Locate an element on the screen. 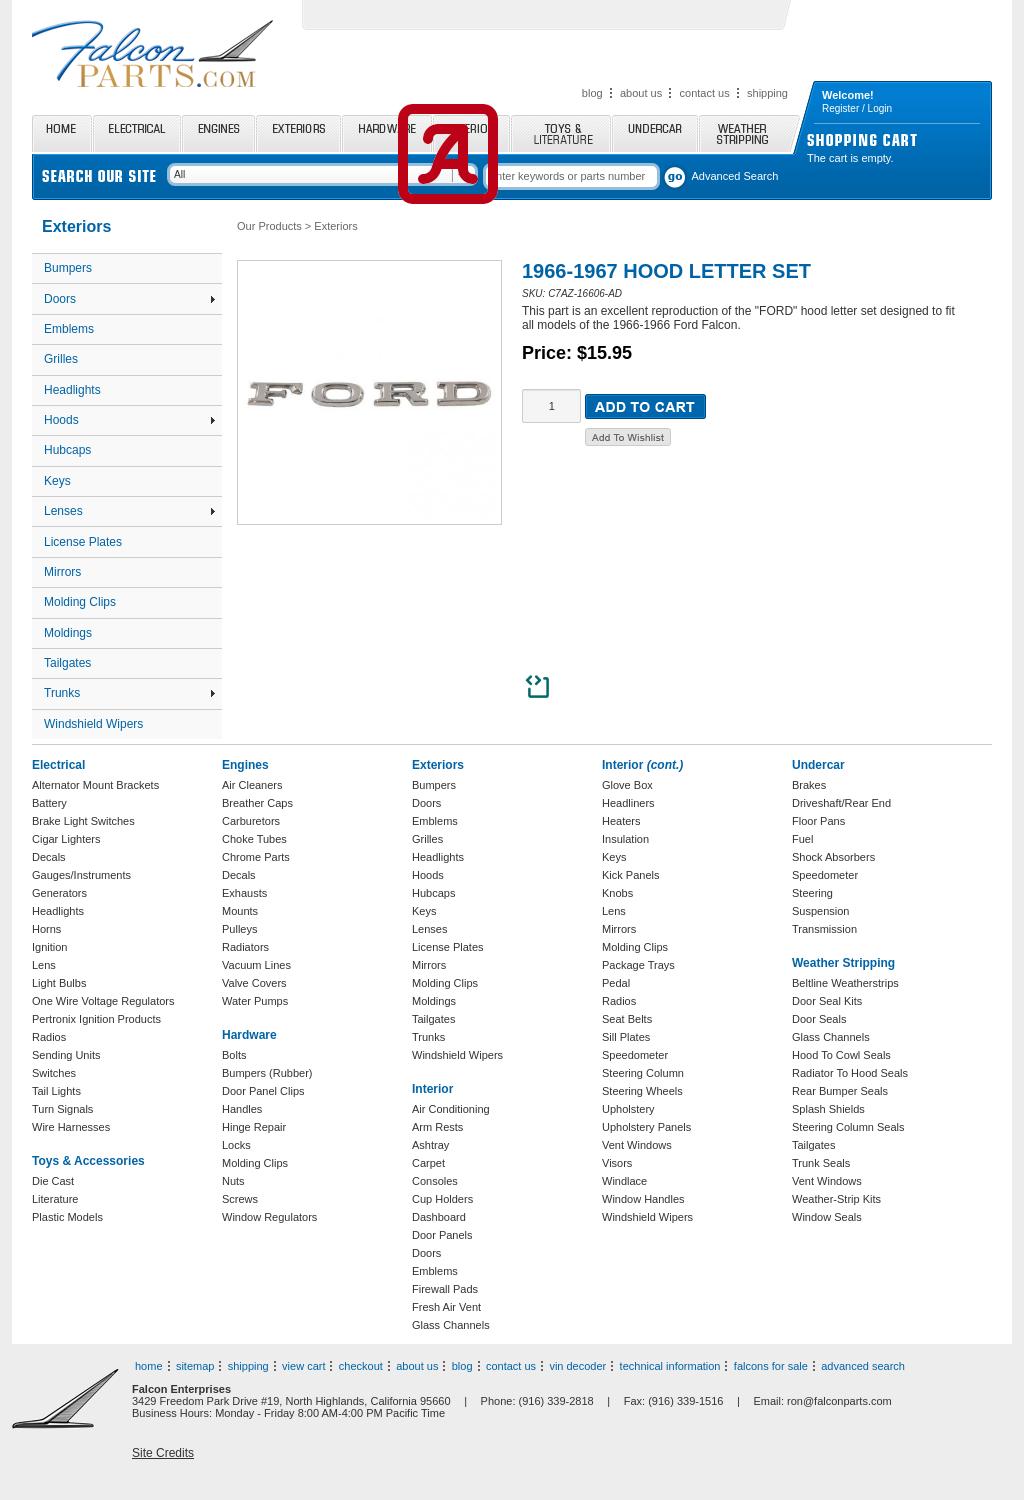 Image resolution: width=1024 pixels, height=1500 pixels. insert a code block or snippet is located at coordinates (538, 687).